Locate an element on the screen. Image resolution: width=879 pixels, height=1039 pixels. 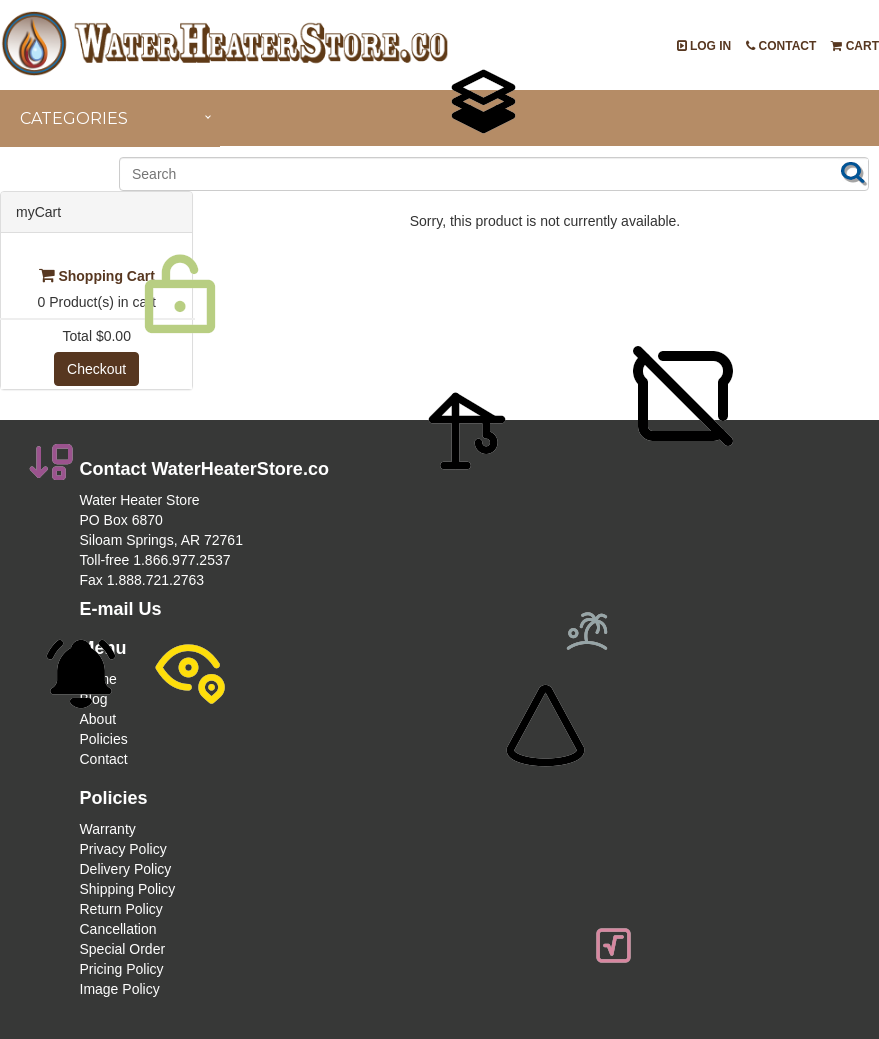
send layer to back is located at coordinates (483, 101).